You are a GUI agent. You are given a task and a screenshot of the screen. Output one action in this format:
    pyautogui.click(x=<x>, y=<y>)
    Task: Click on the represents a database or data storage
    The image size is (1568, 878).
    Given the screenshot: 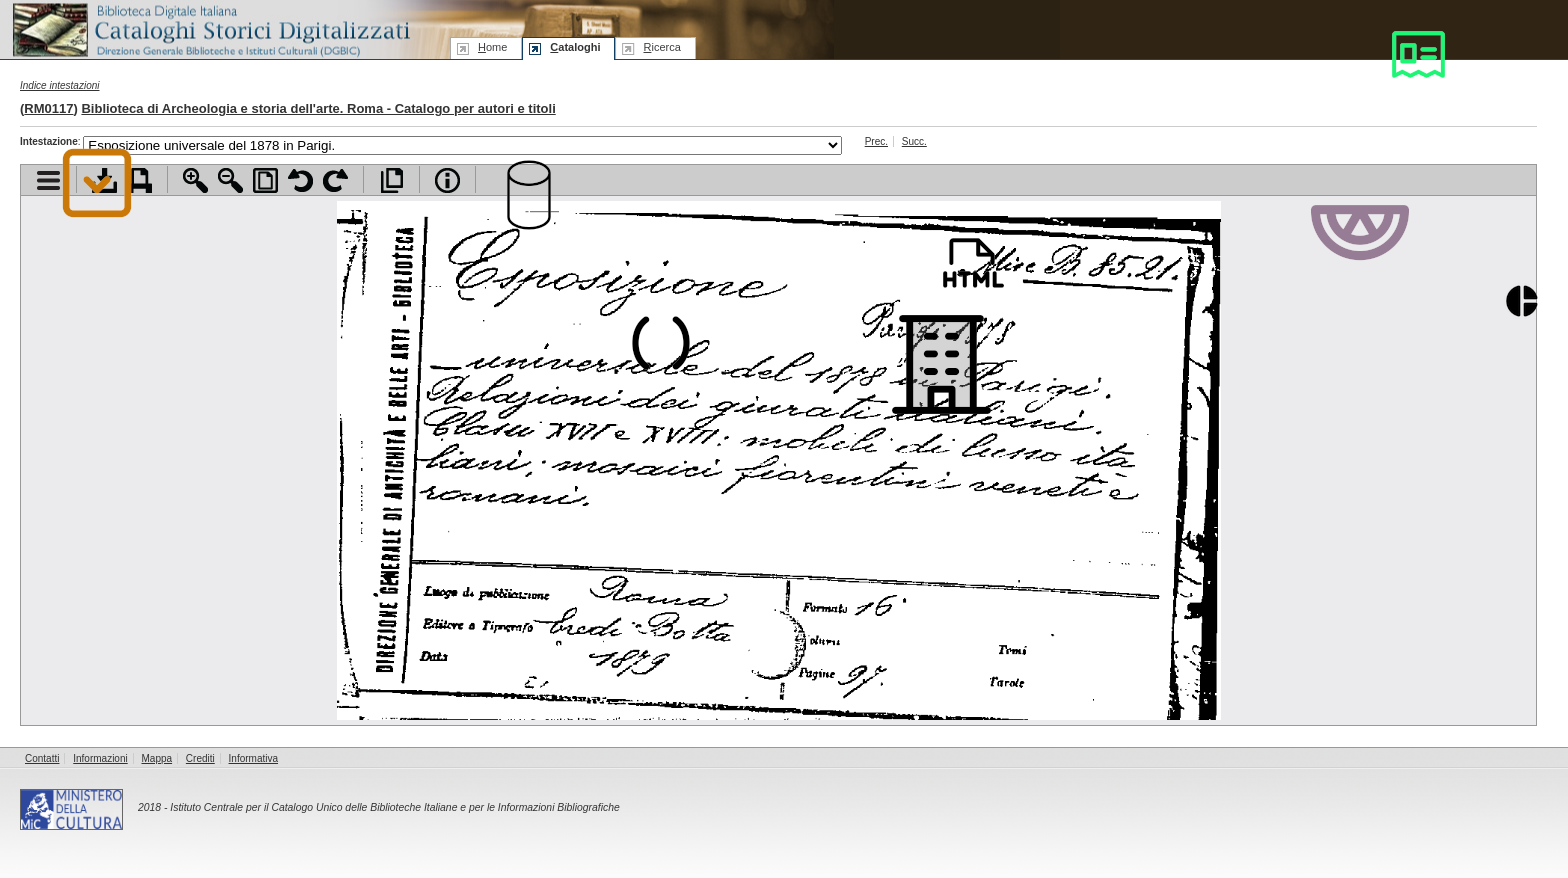 What is the action you would take?
    pyautogui.click(x=529, y=195)
    